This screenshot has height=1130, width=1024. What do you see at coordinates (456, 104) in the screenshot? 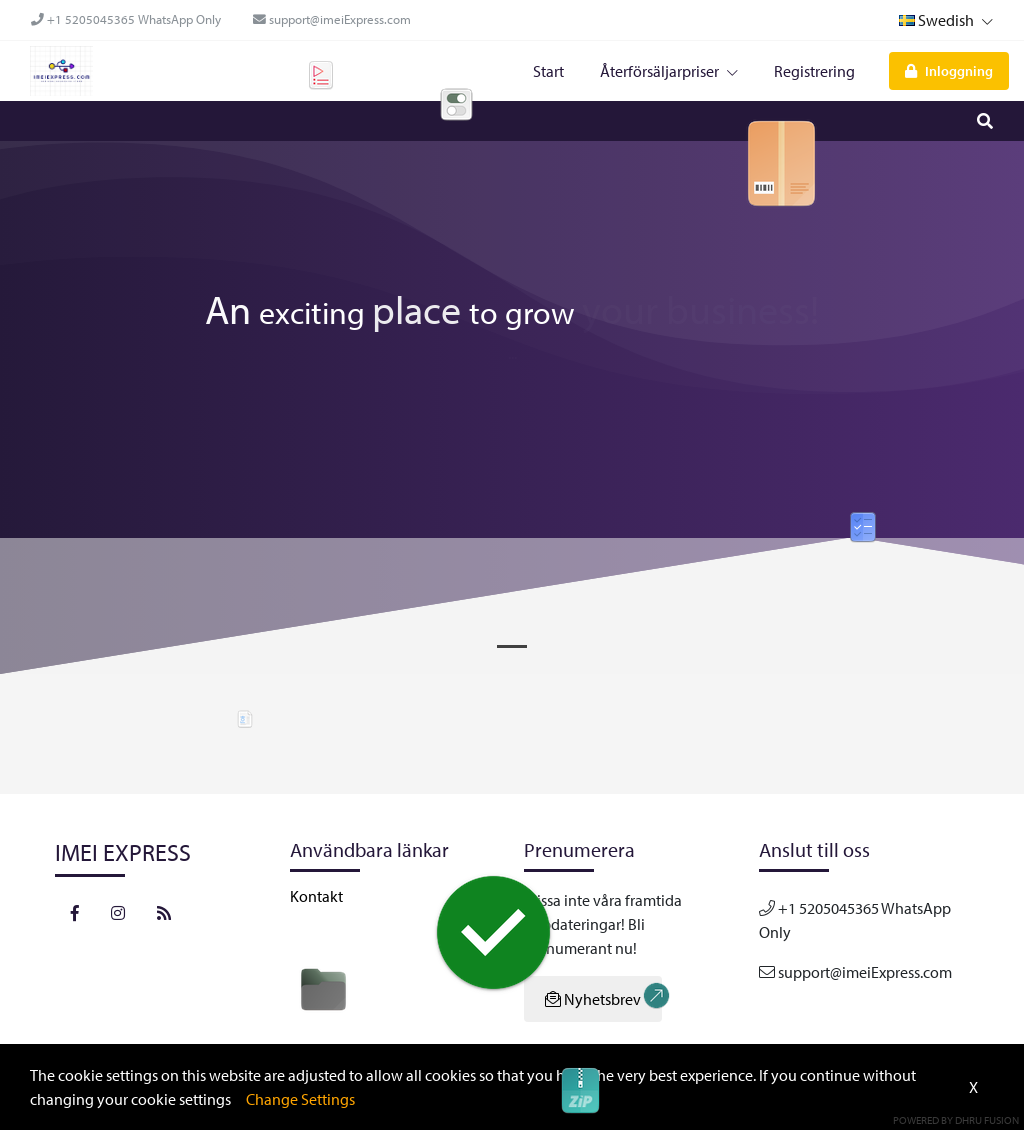
I see `open gnome tweaks to customize system settings` at bounding box center [456, 104].